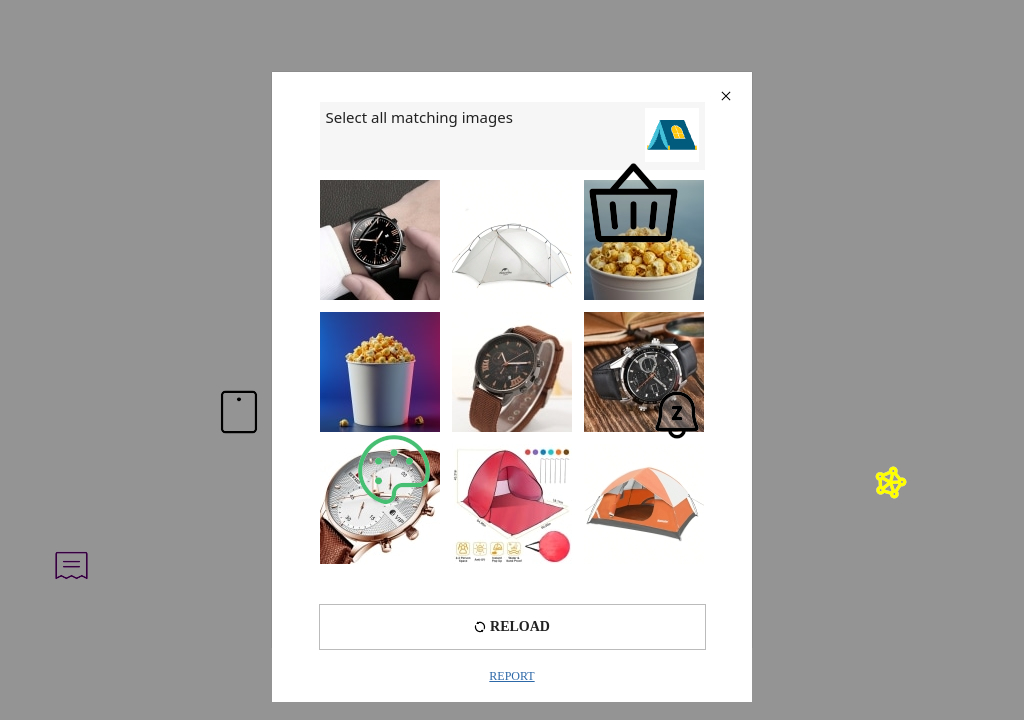 This screenshot has height=720, width=1024. I want to click on view your shopping basket, so click(633, 207).